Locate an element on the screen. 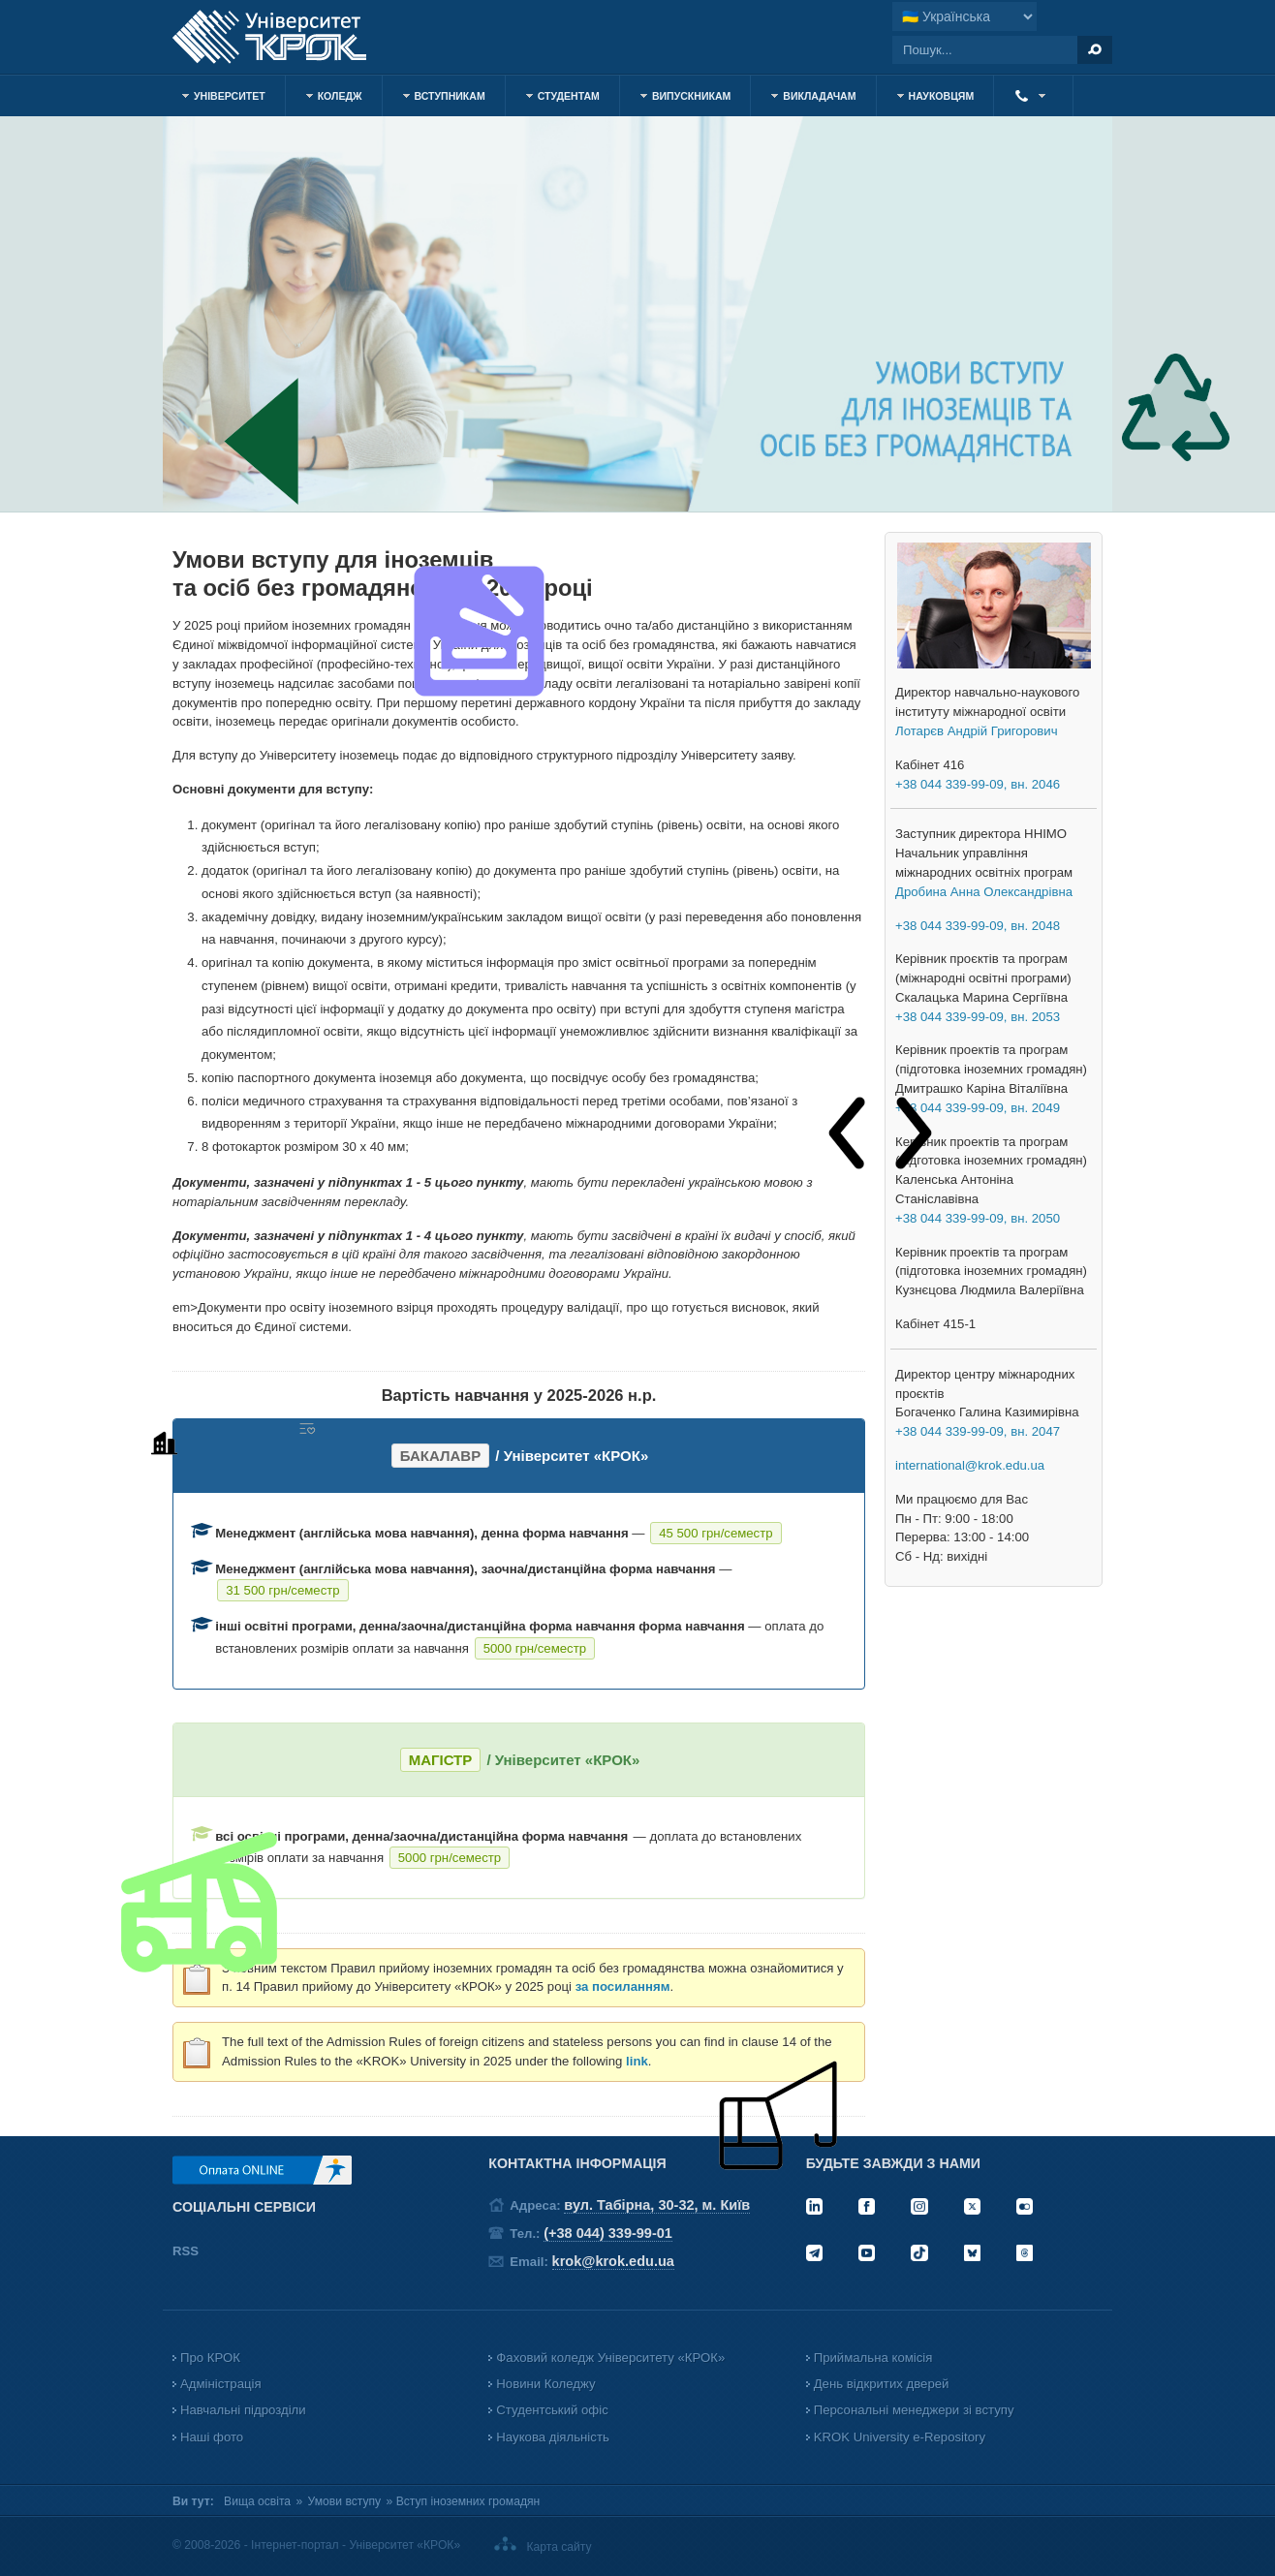  view your favorites list is located at coordinates (306, 1428).